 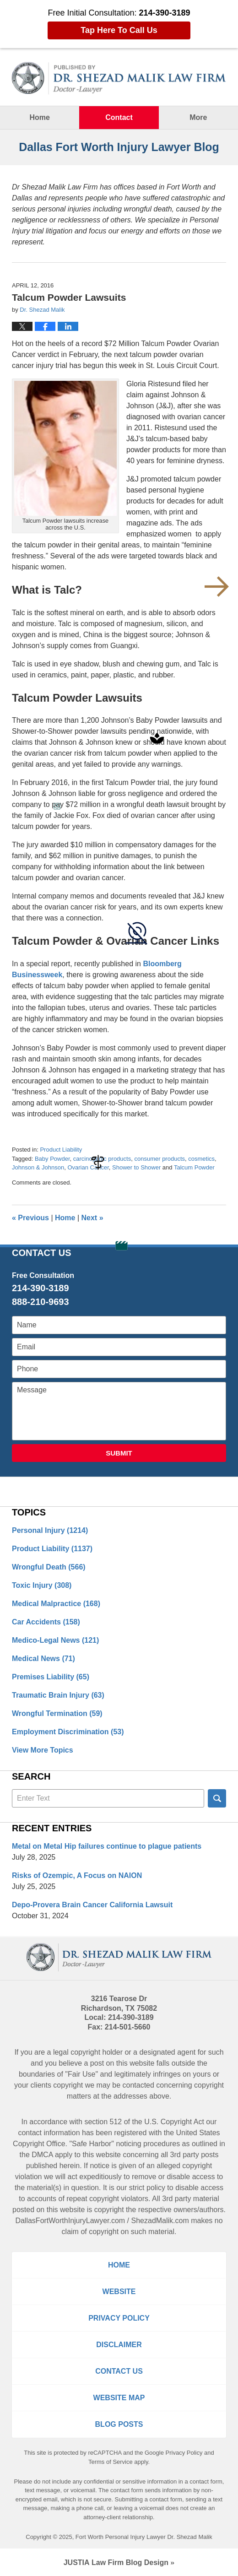 What do you see at coordinates (137, 934) in the screenshot?
I see `camera is disabled or blocked` at bounding box center [137, 934].